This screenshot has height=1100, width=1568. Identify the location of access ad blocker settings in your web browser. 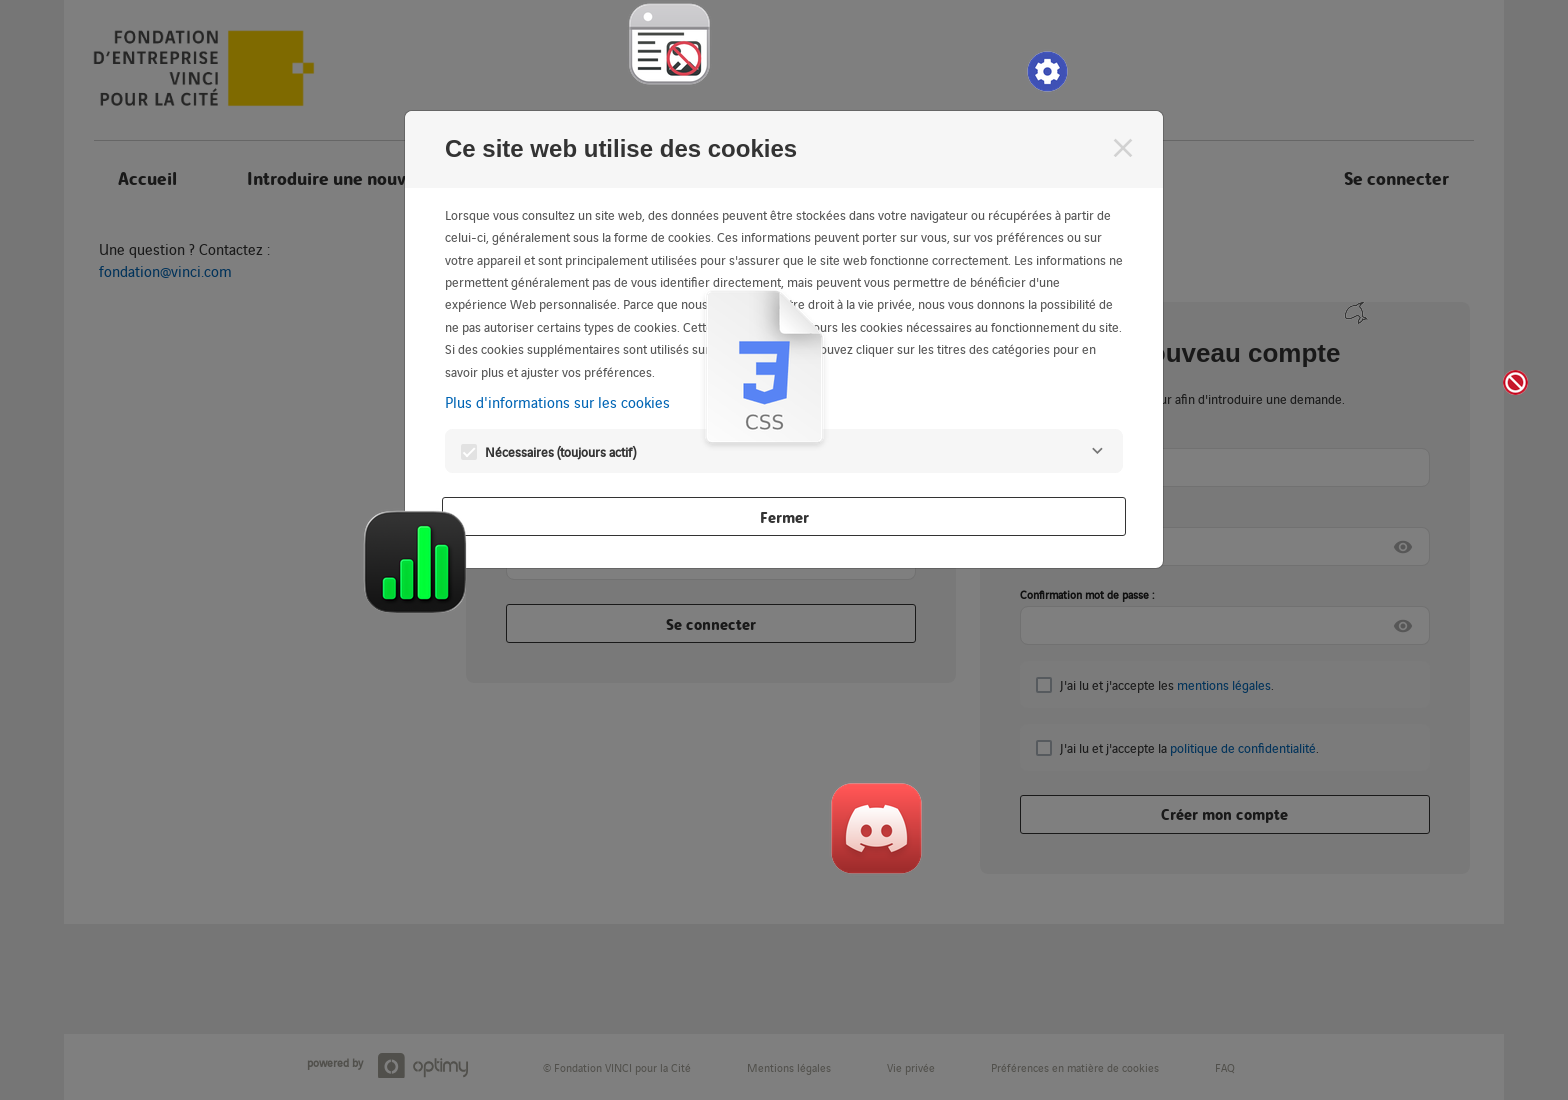
(669, 45).